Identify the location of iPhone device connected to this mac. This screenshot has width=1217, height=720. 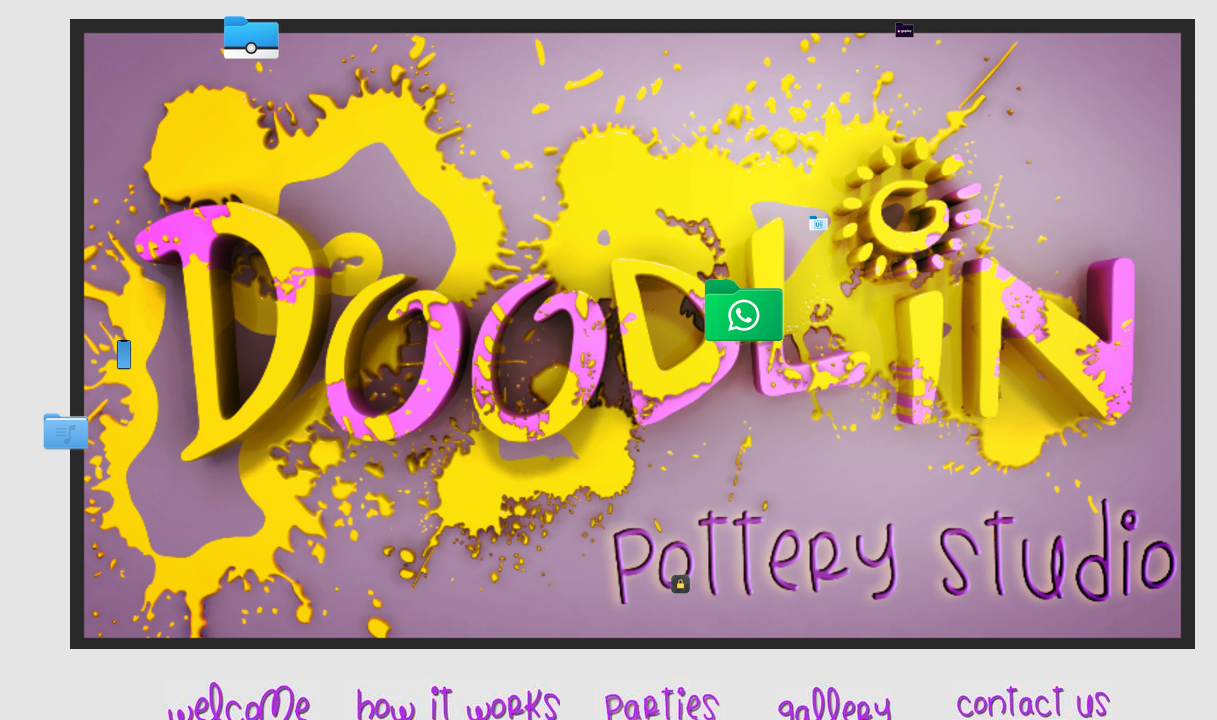
(124, 355).